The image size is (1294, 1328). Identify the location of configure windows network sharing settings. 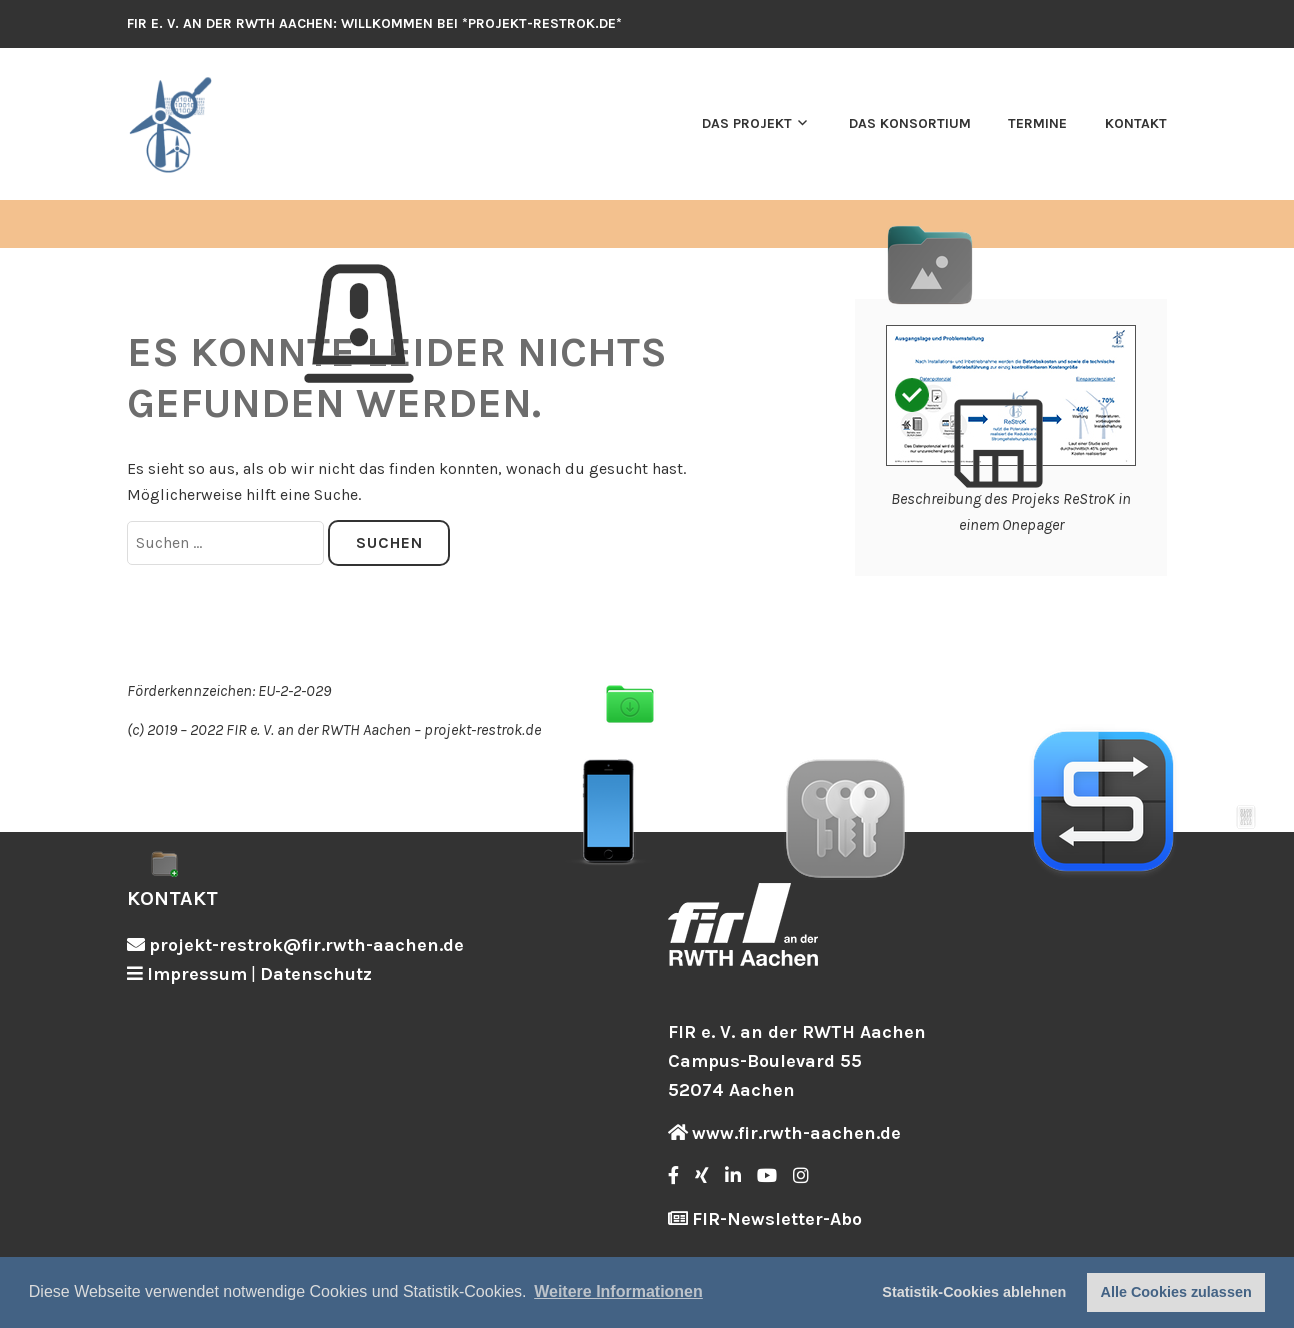
(1103, 801).